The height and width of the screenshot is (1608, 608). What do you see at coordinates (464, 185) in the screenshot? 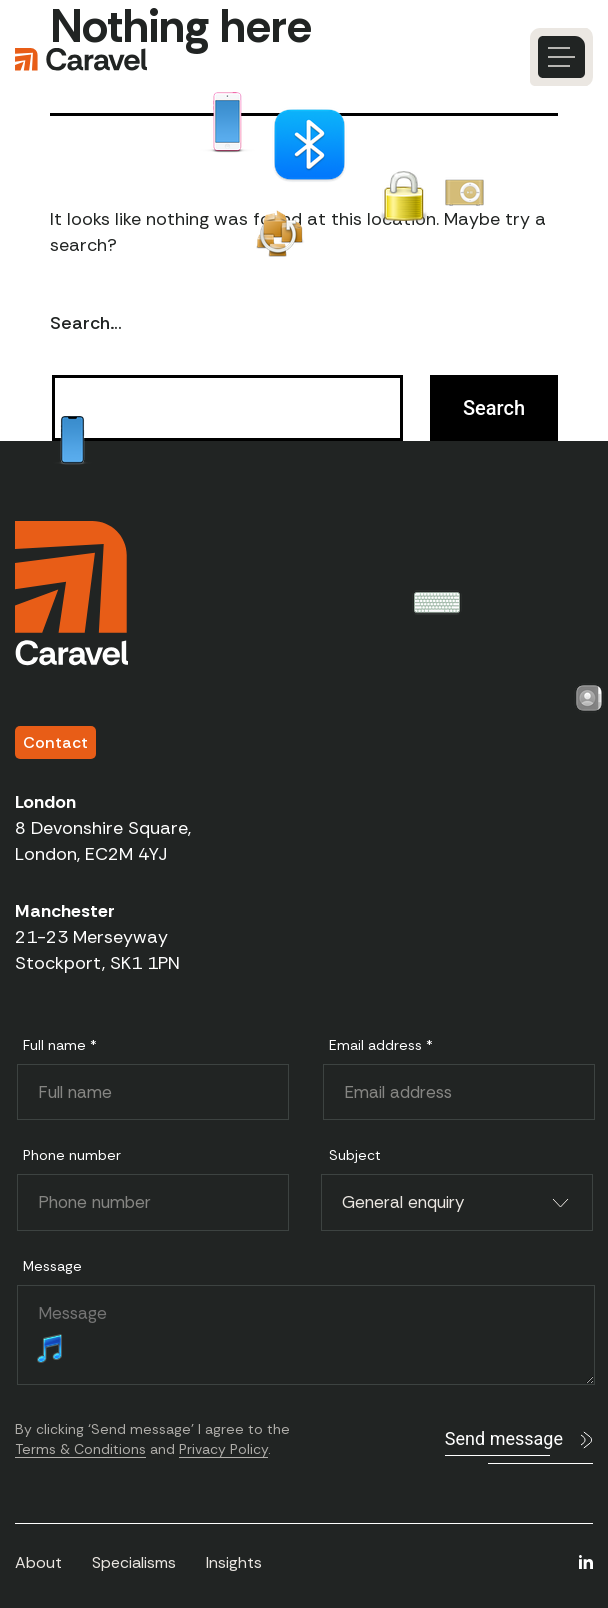
I see `iPod shuffle device in gold color` at bounding box center [464, 185].